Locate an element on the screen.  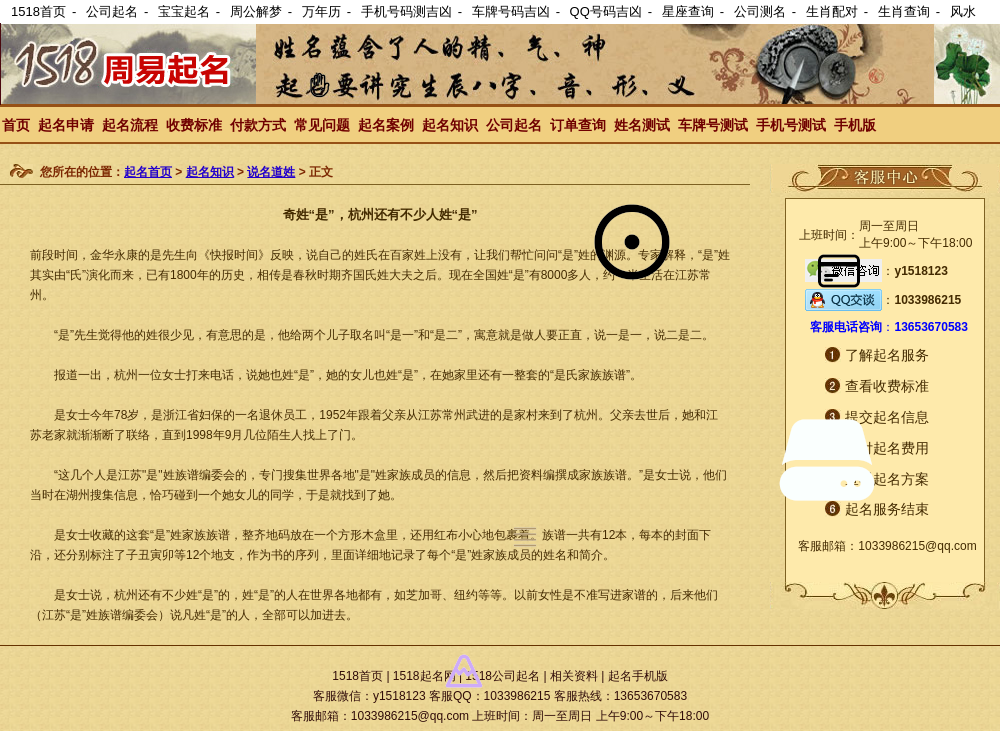
open navigation menu is located at coordinates (525, 537).